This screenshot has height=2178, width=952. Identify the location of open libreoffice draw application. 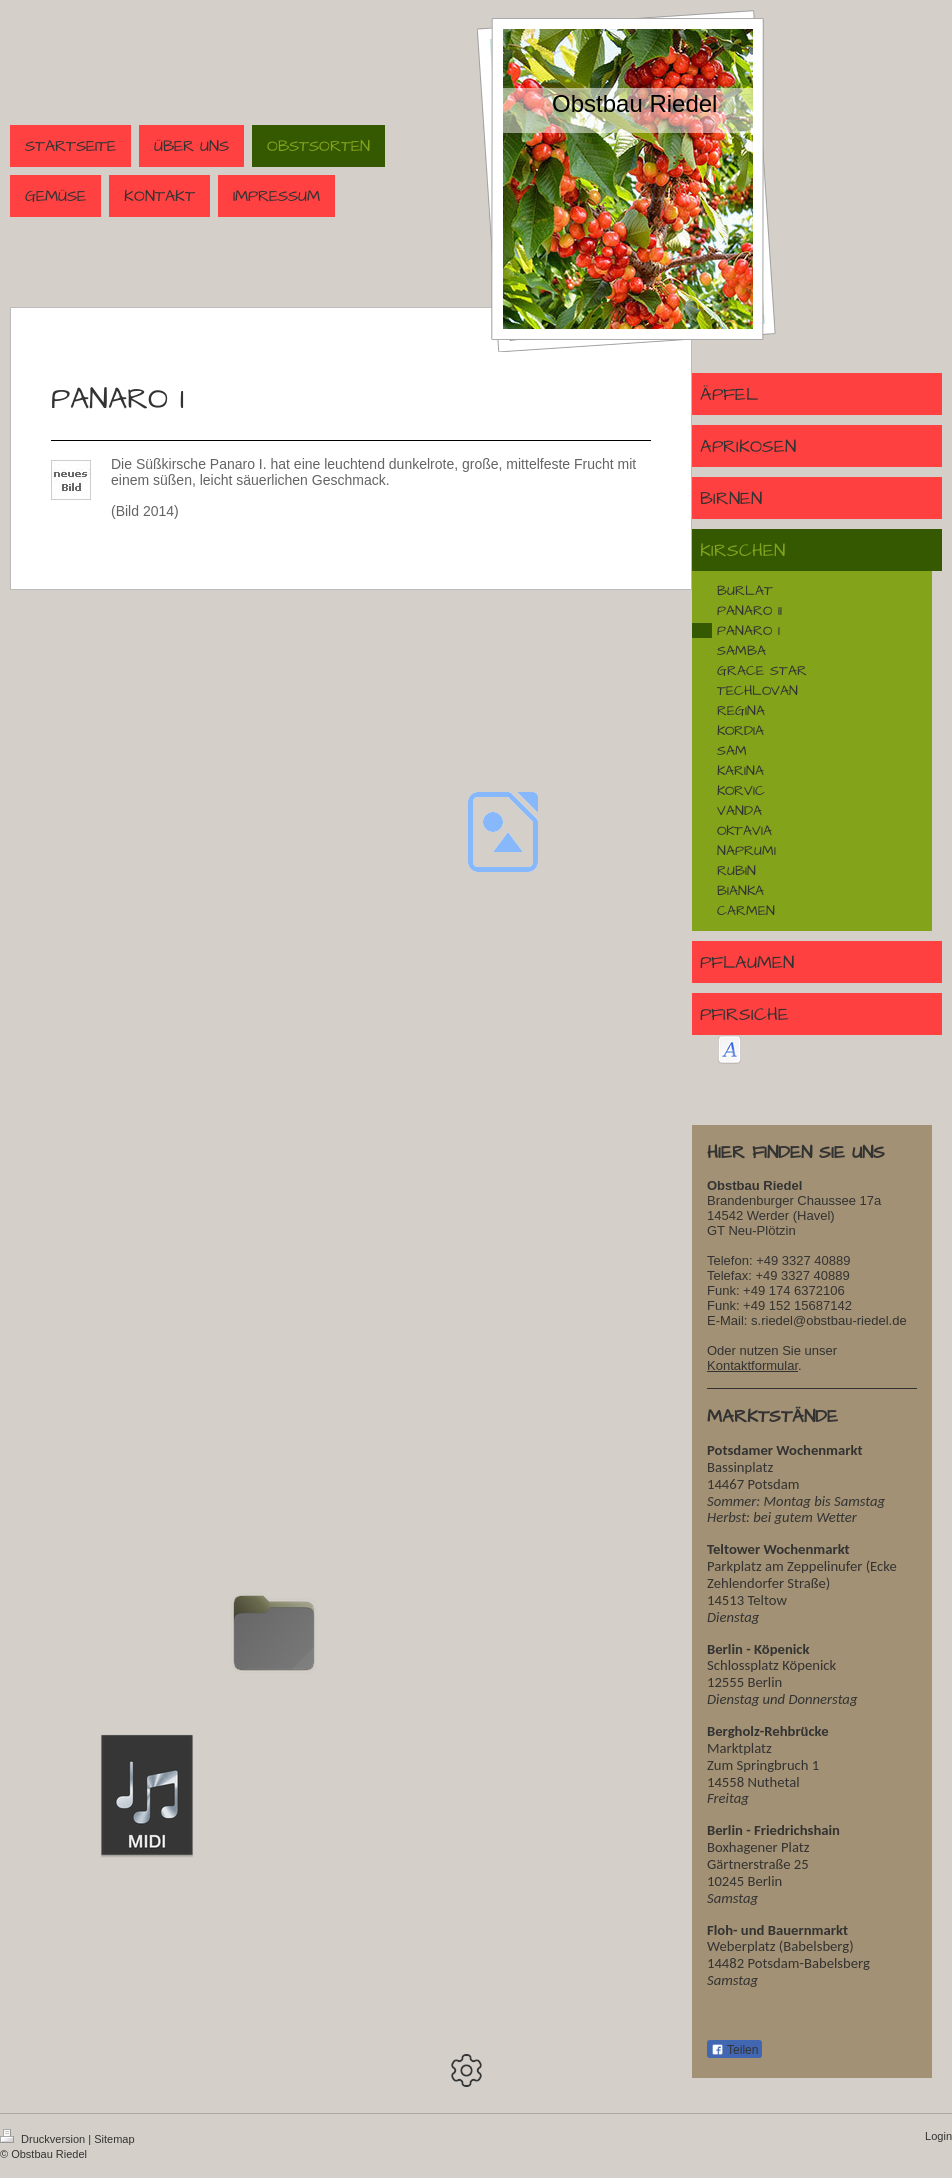
(503, 832).